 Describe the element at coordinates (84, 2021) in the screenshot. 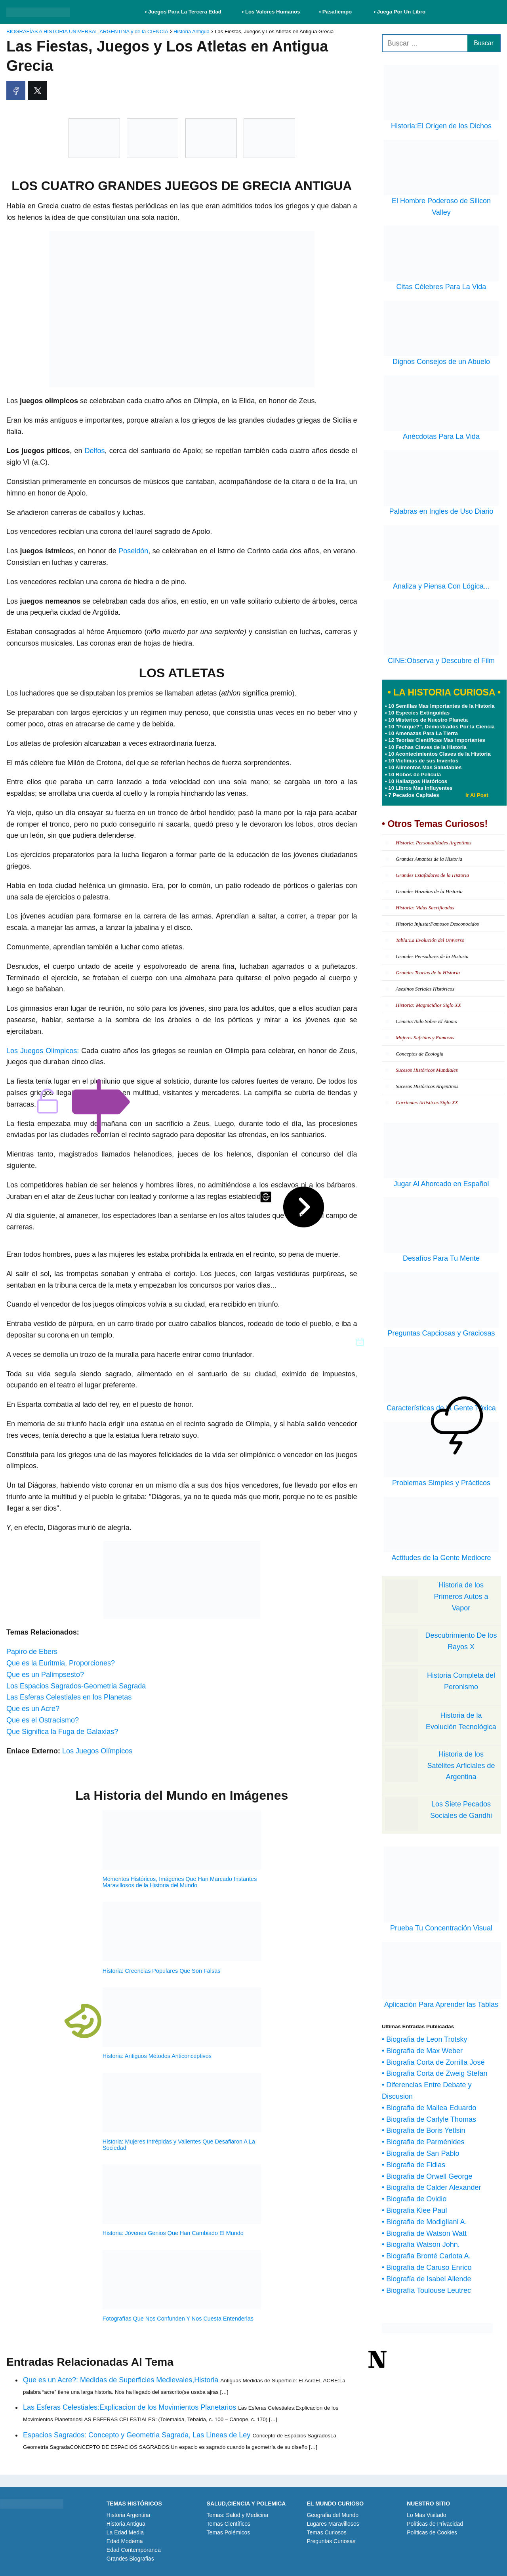

I see `access equestrian or horse-related features` at that location.